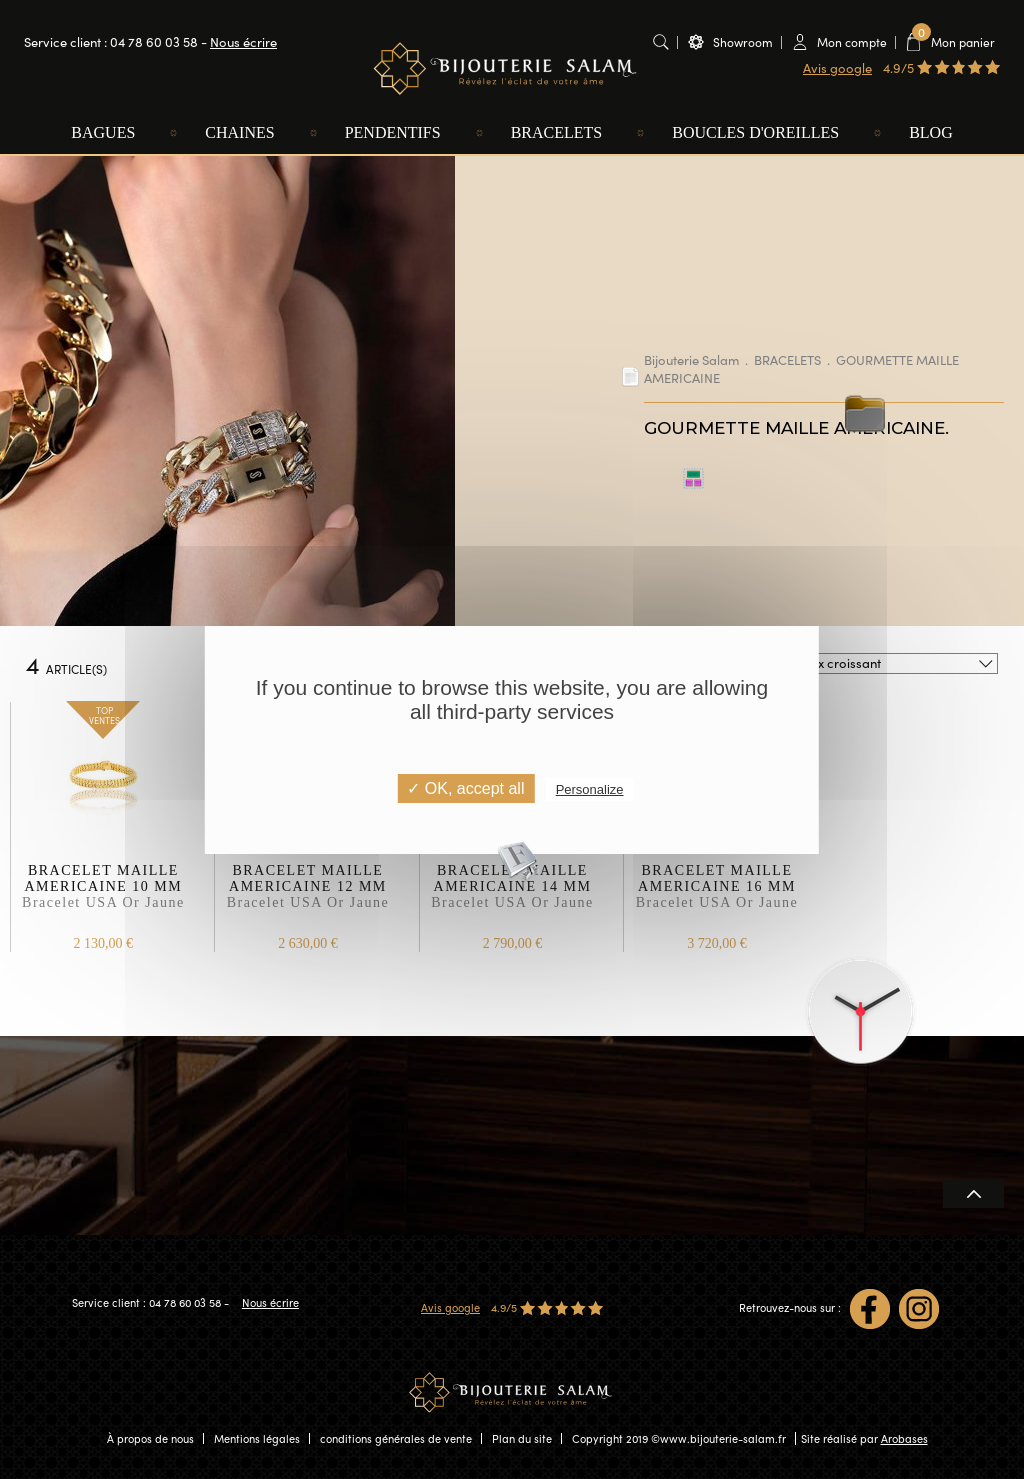 This screenshot has height=1479, width=1024. I want to click on open a text document, so click(630, 376).